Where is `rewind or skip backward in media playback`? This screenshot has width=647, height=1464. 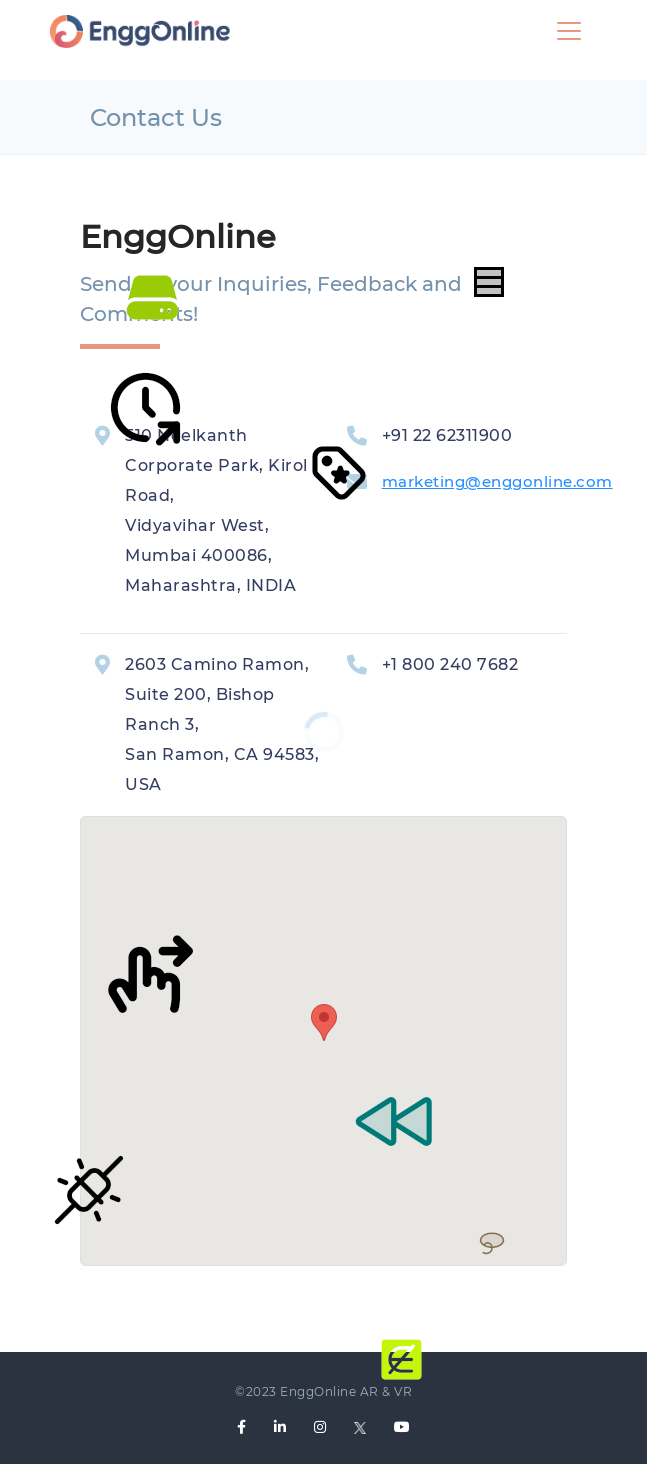
rewind or skip backward in media playback is located at coordinates (396, 1121).